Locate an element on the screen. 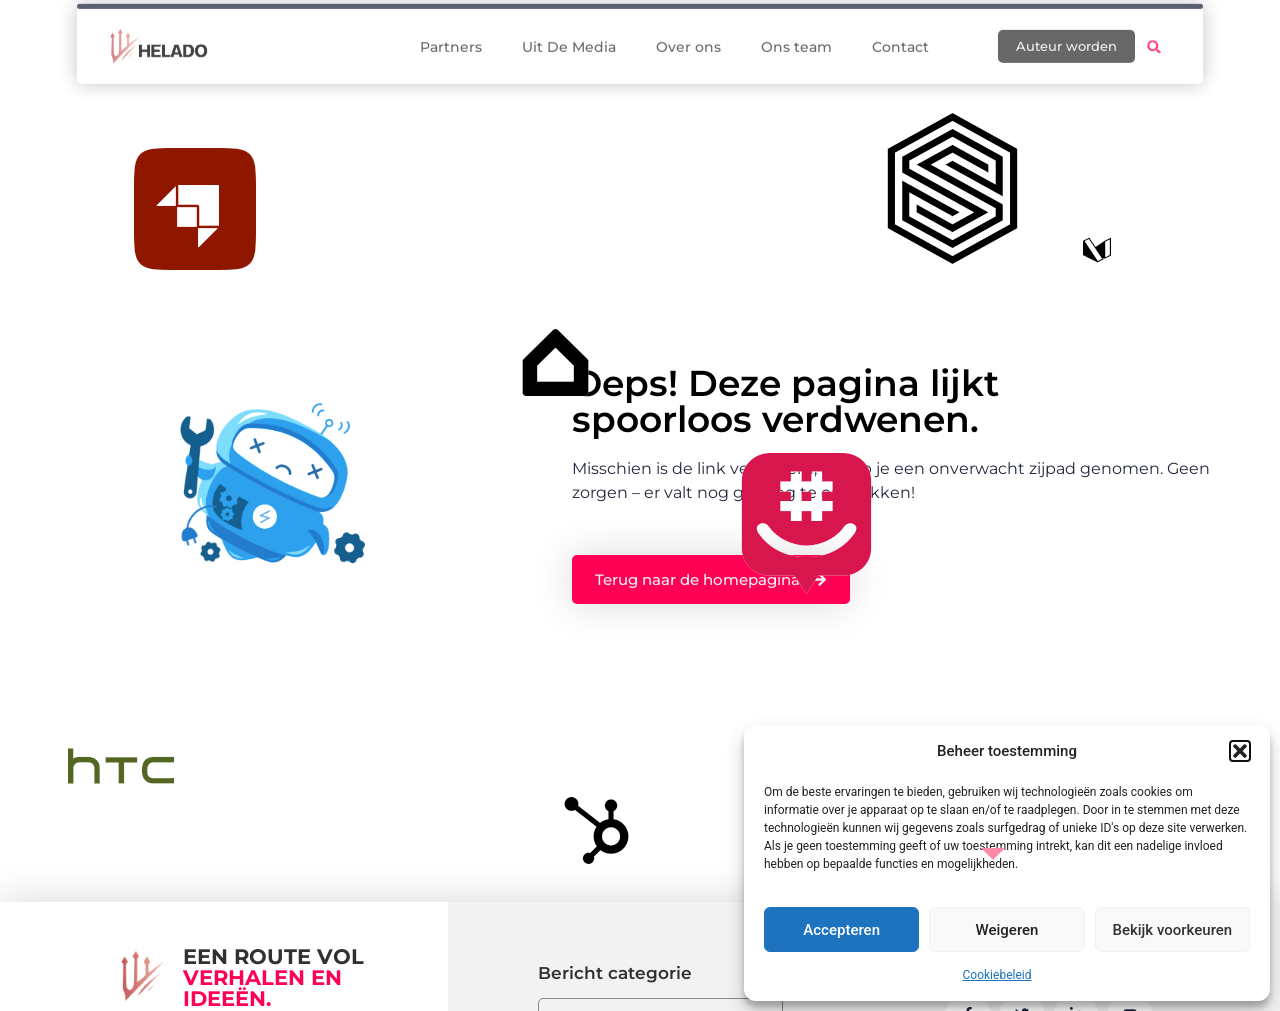  expand dropdown menu is located at coordinates (993, 852).